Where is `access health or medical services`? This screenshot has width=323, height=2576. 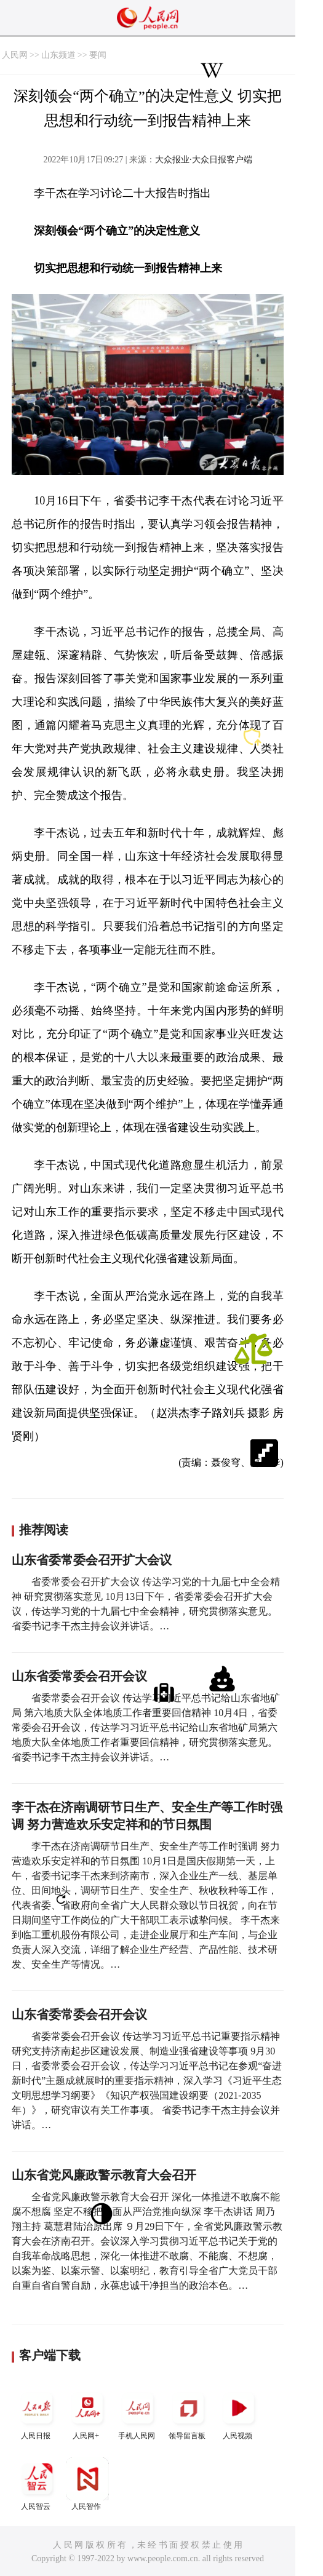 access health or medical services is located at coordinates (164, 1693).